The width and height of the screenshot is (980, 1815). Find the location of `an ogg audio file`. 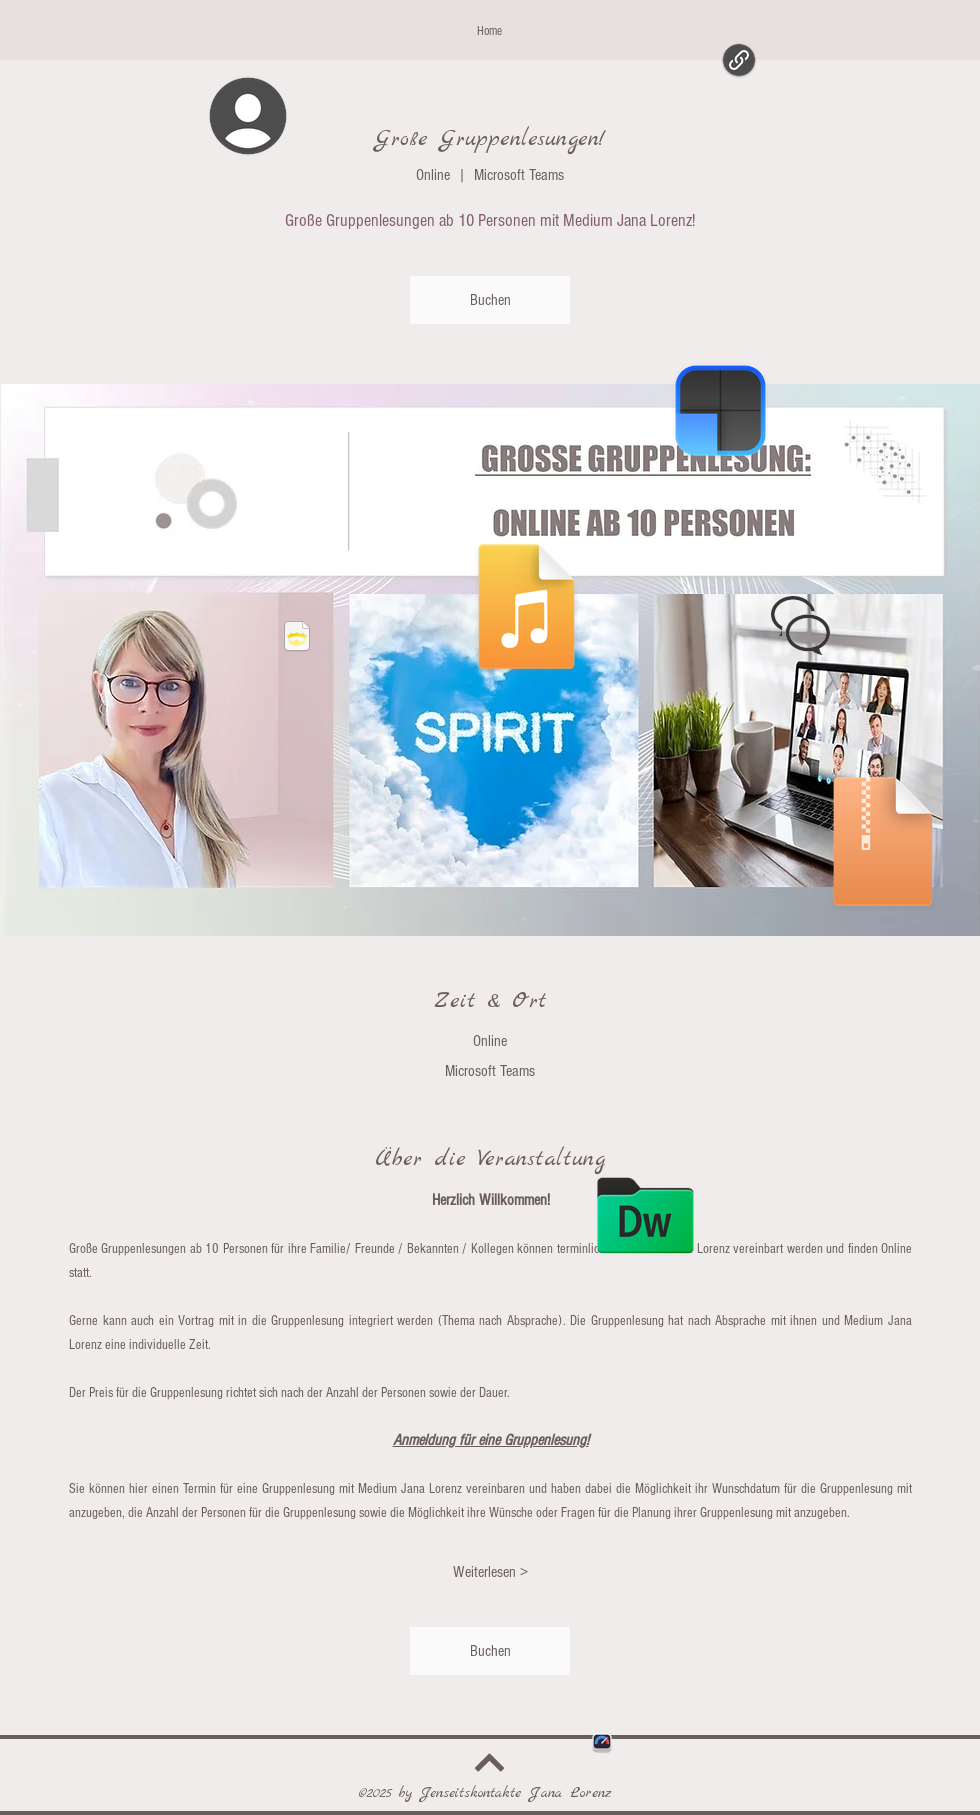

an ogg audio file is located at coordinates (526, 606).